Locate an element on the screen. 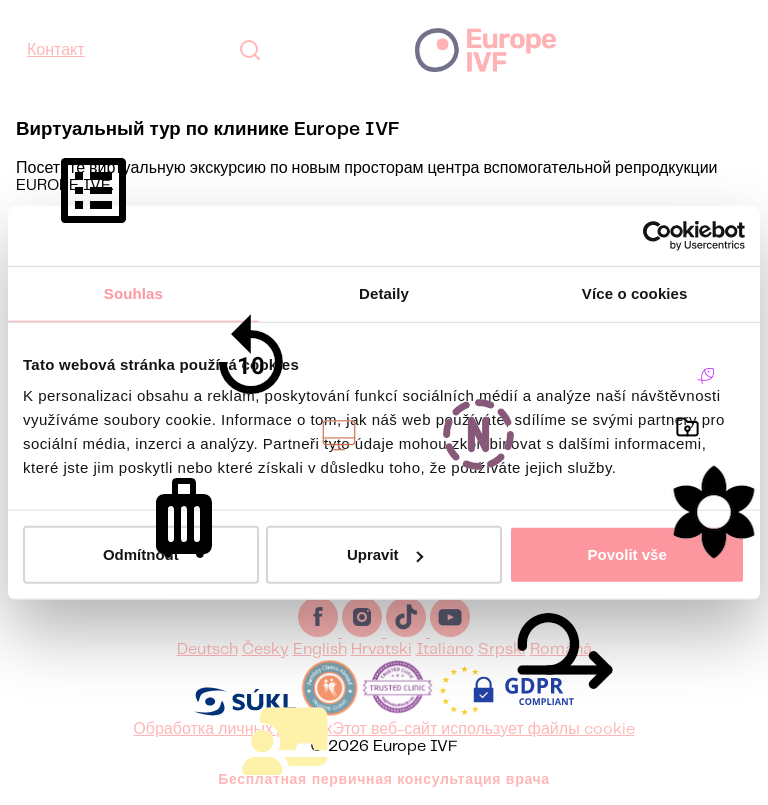 The height and width of the screenshot is (805, 768). view list details or summary is located at coordinates (93, 190).